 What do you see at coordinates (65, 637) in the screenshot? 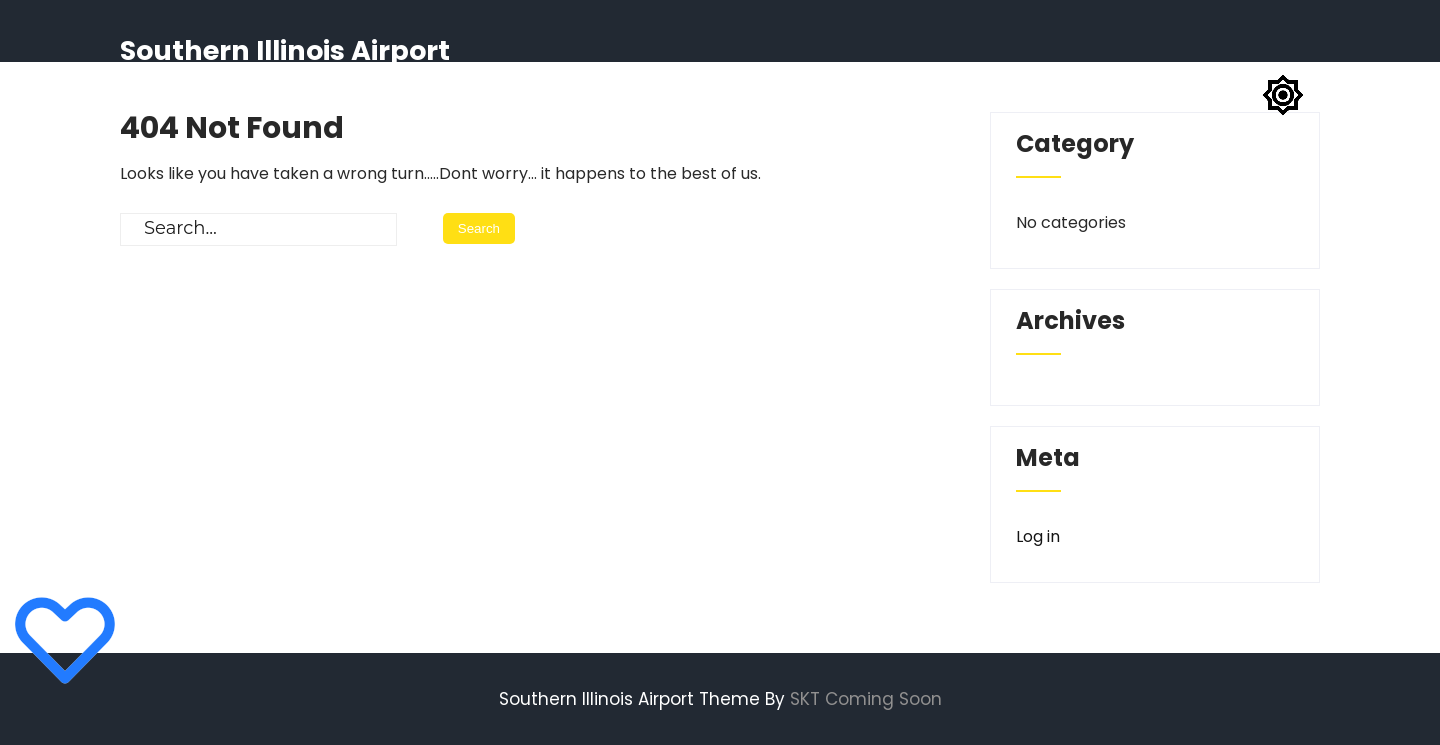
I see `add to favorites` at bounding box center [65, 637].